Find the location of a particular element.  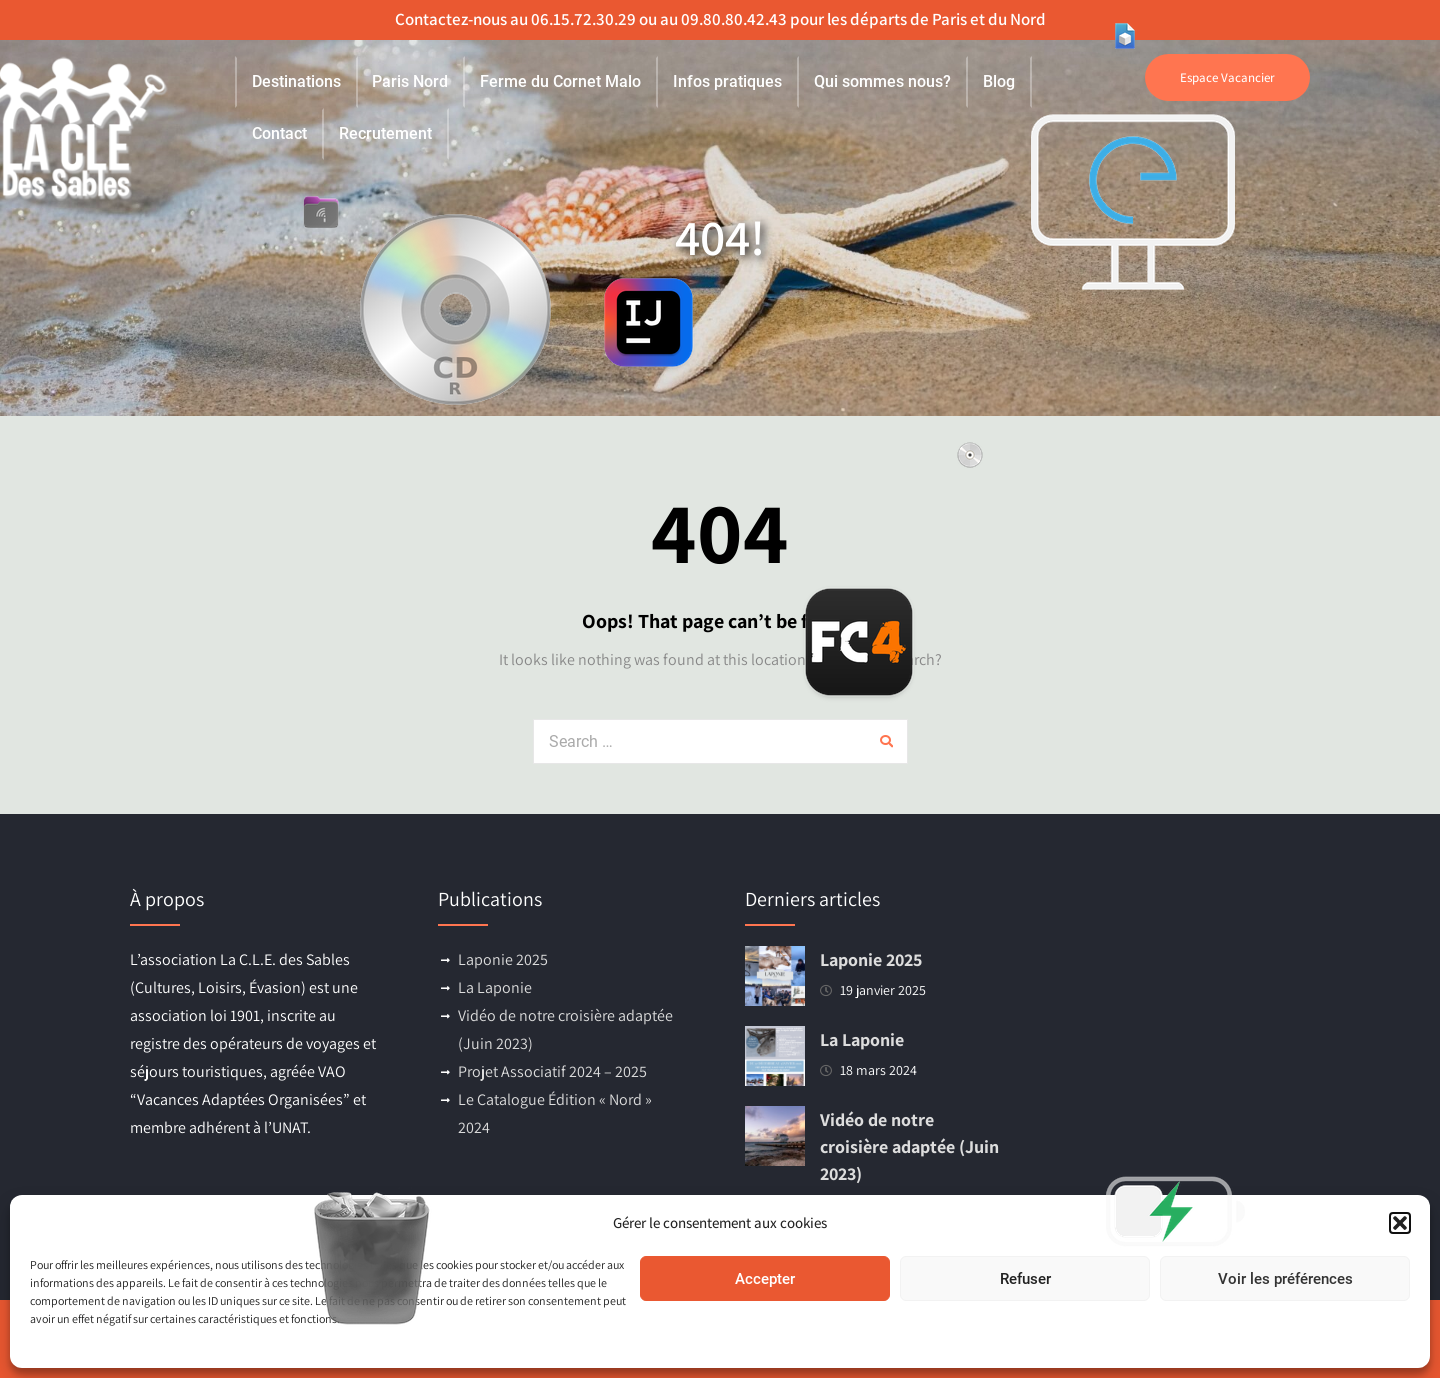

launch far cry 4 game is located at coordinates (859, 642).